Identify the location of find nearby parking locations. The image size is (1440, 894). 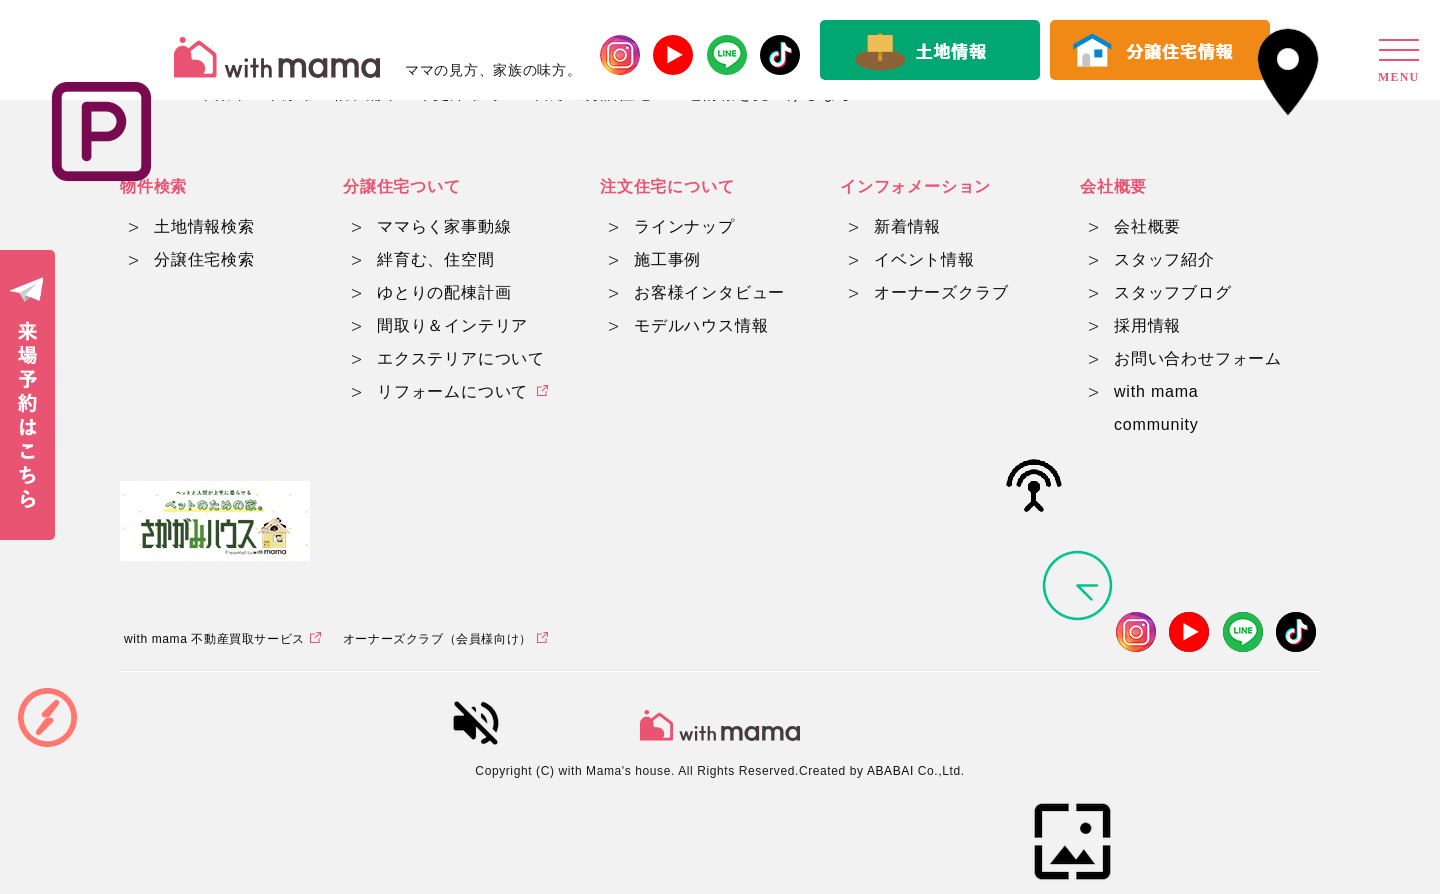
(101, 131).